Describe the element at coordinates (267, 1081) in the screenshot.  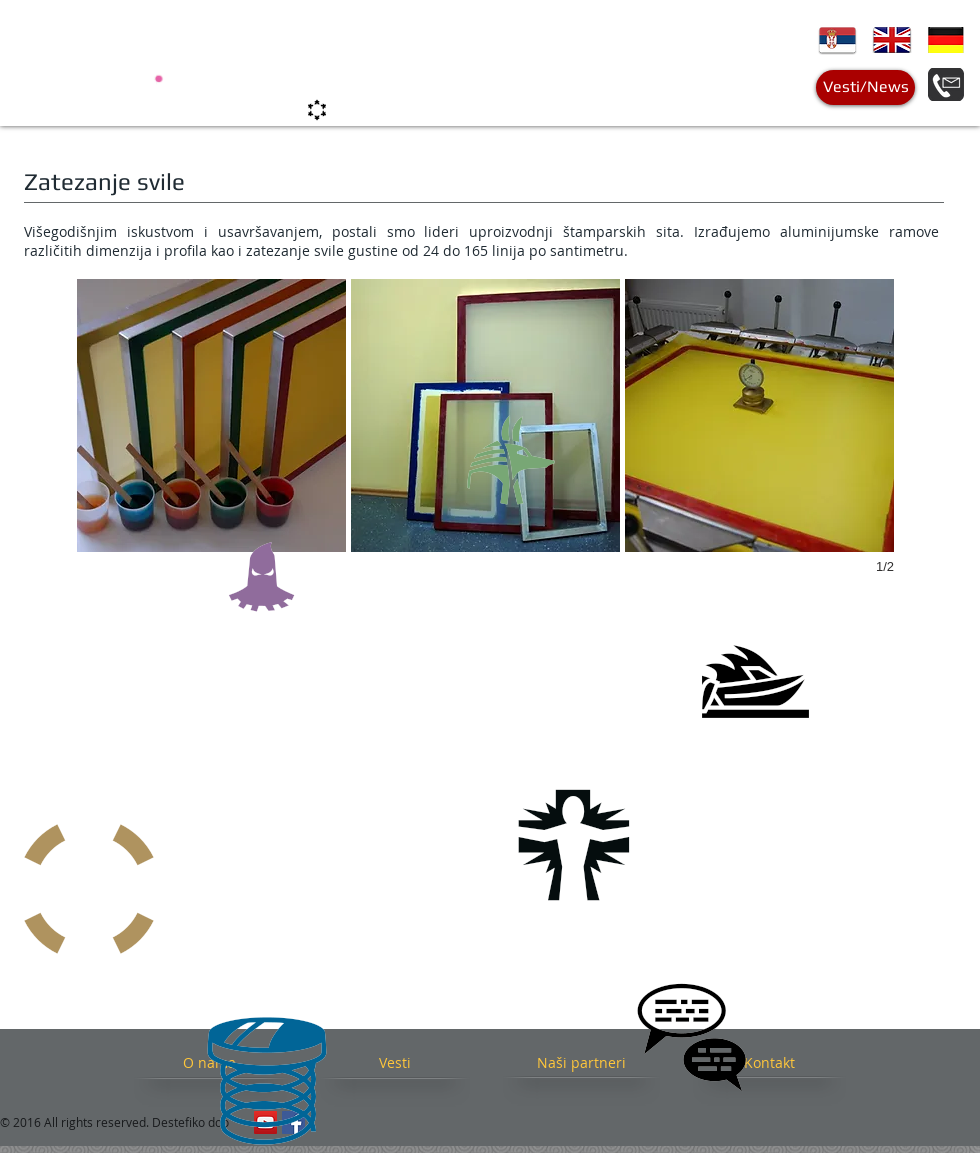
I see `spring or bounce mechanic in a game` at that location.